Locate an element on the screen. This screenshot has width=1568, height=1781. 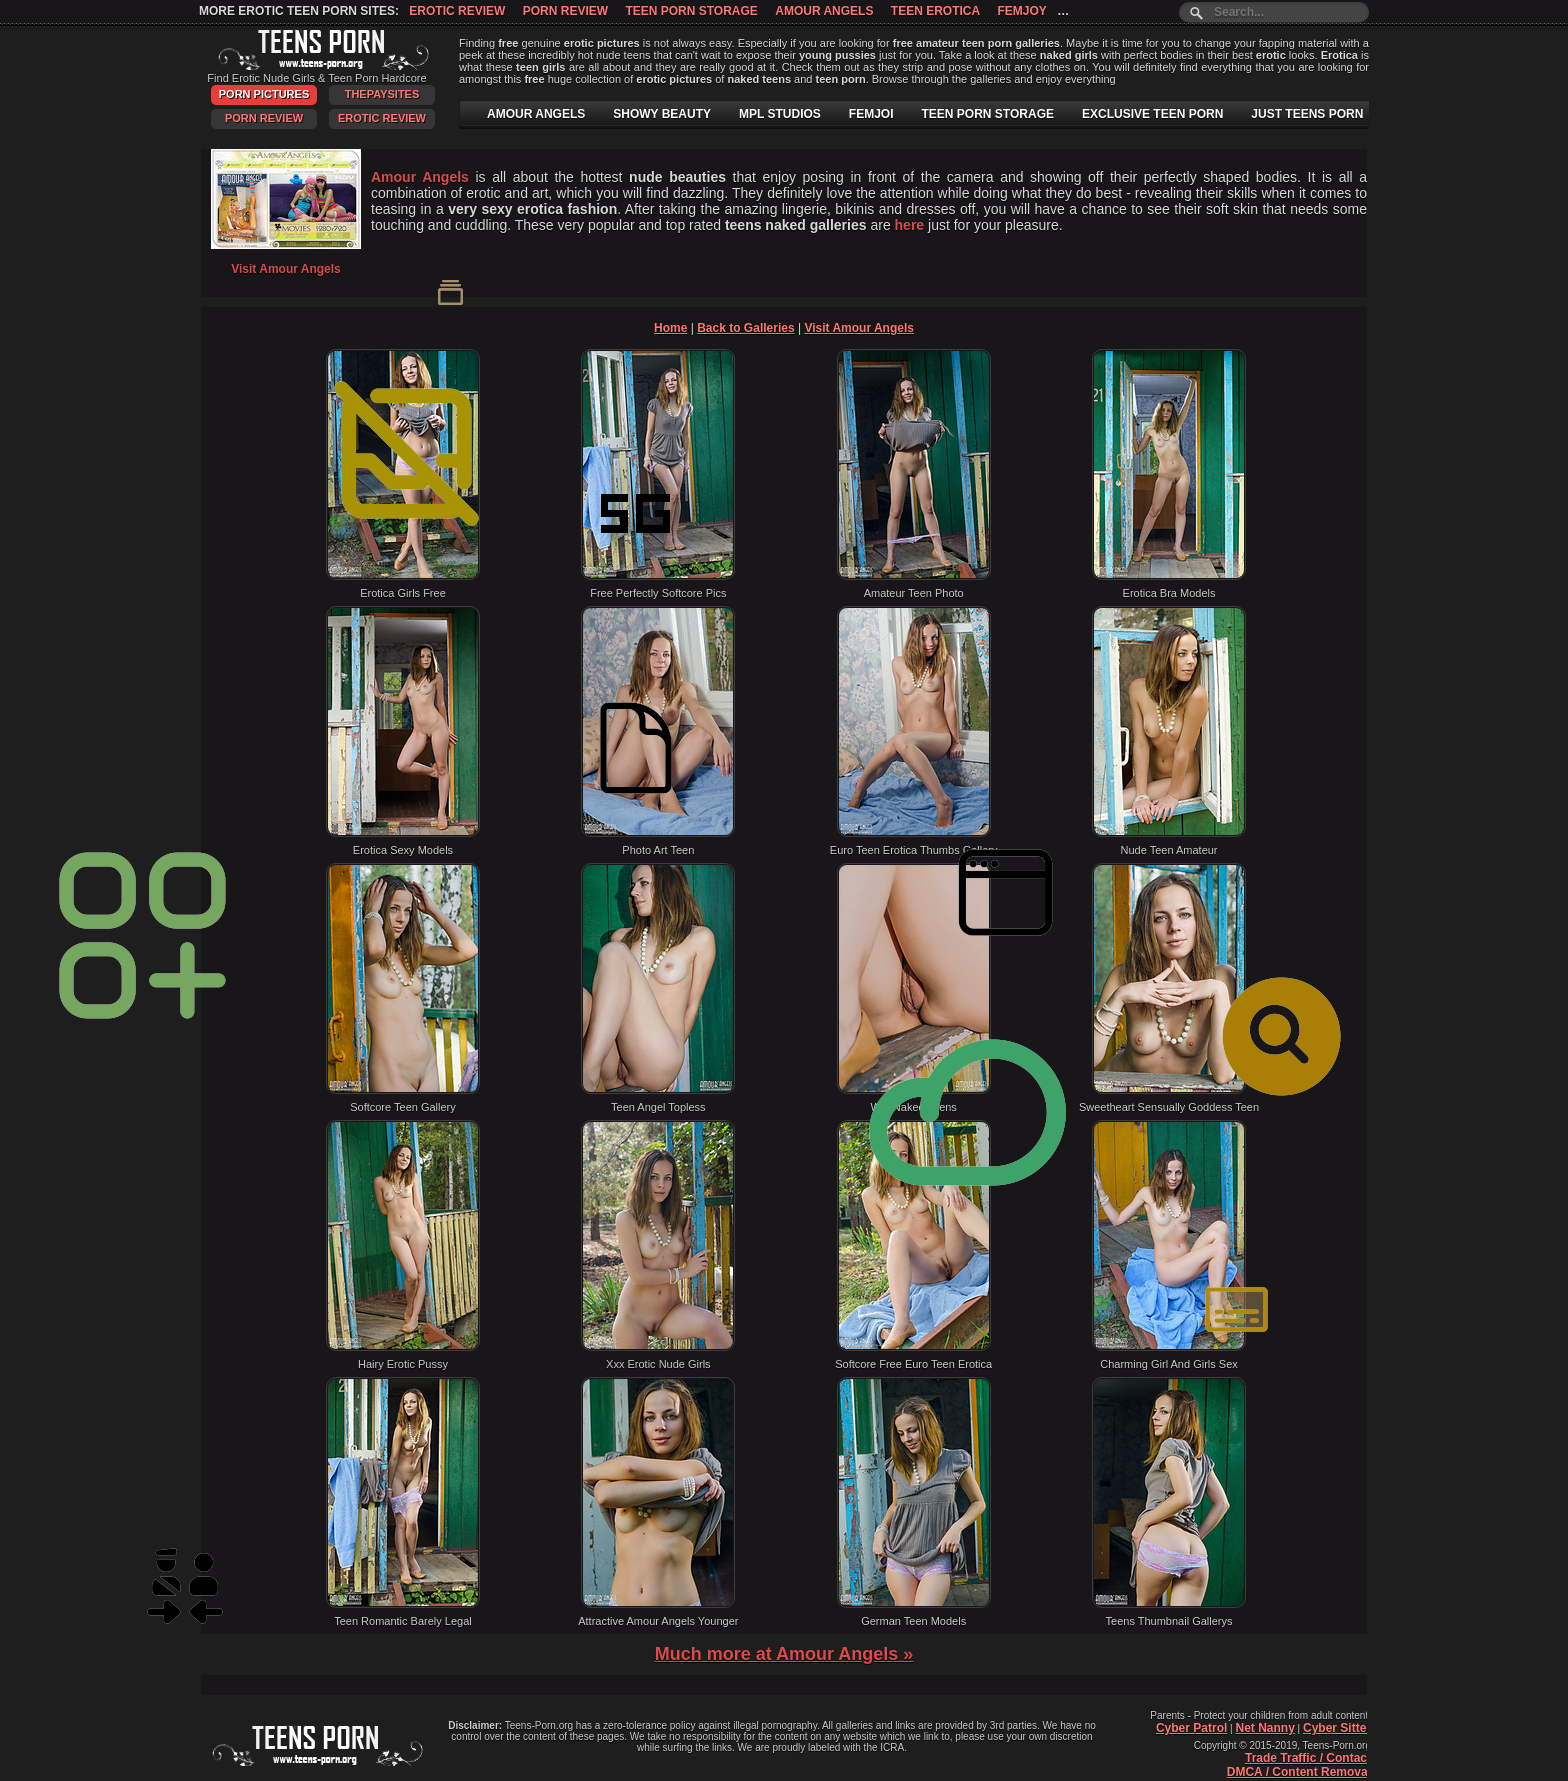
access cloud storage is located at coordinates (967, 1112).